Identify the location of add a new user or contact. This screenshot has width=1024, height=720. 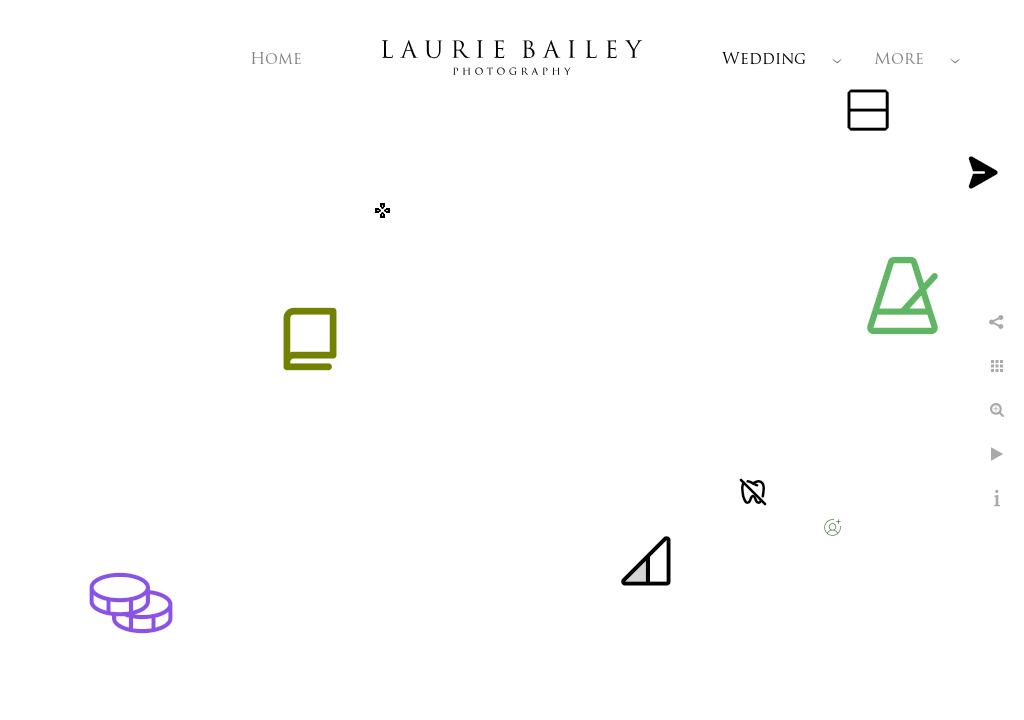
(832, 527).